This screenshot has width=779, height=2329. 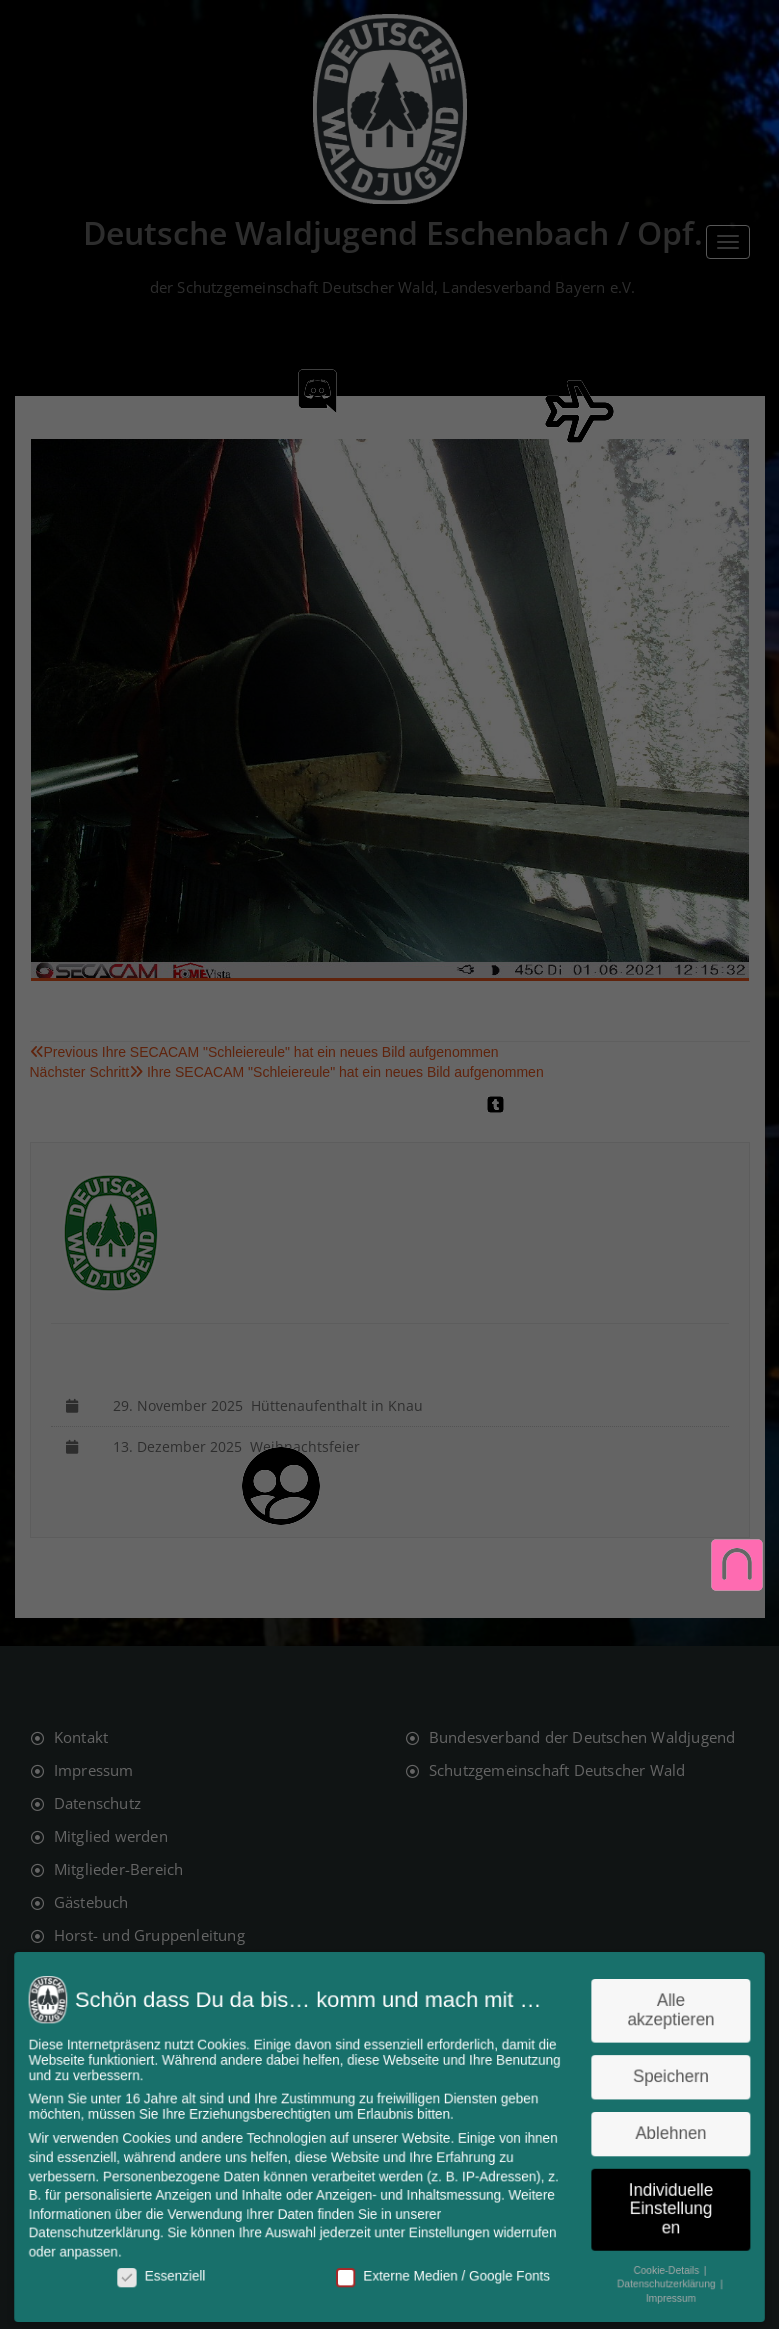 I want to click on view group or team members, so click(x=281, y=1486).